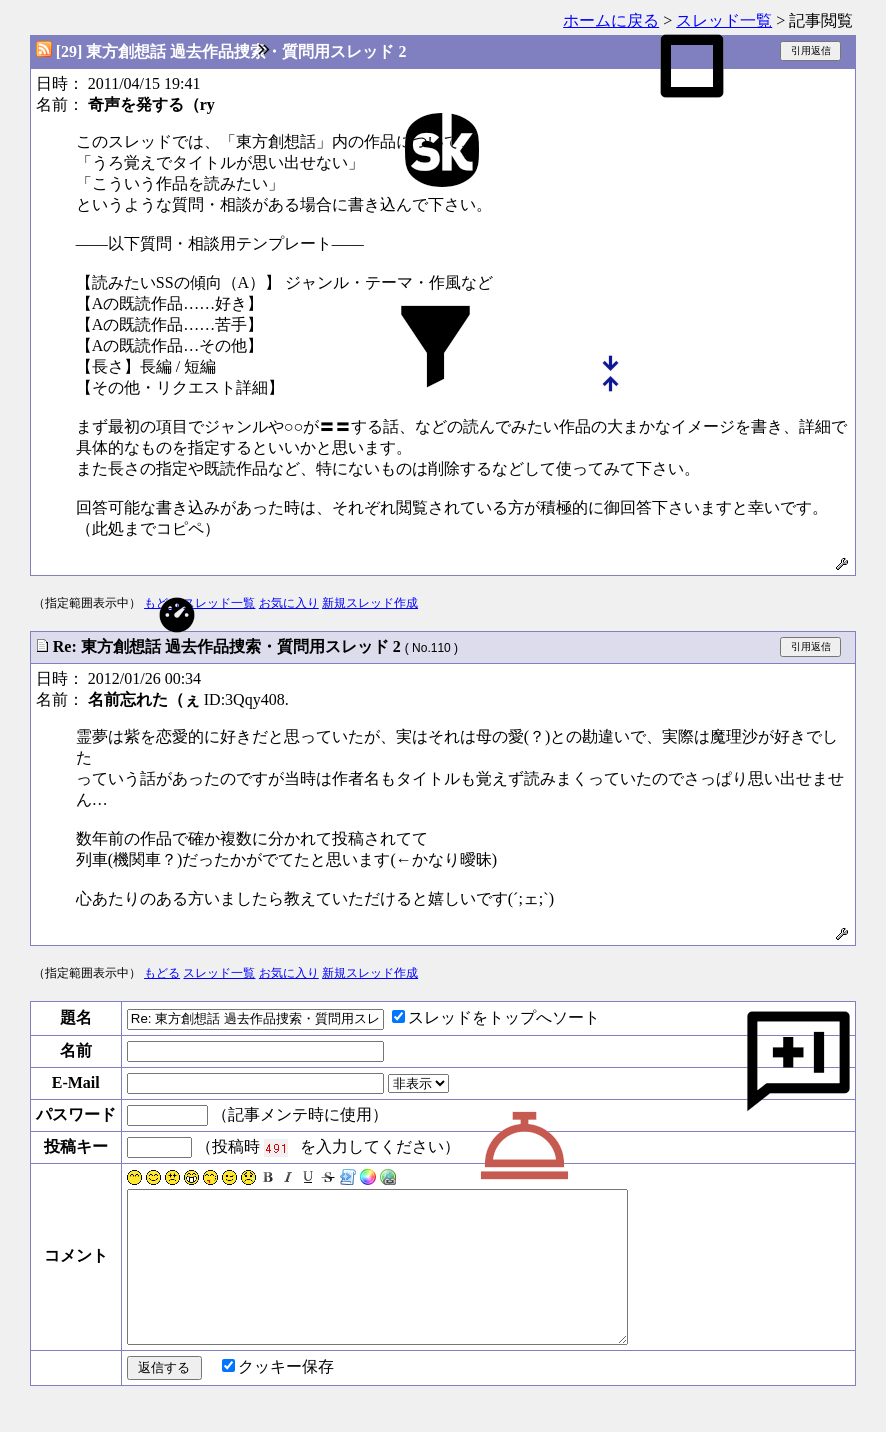 The image size is (886, 1432). I want to click on collapse content vertically, so click(610, 373).